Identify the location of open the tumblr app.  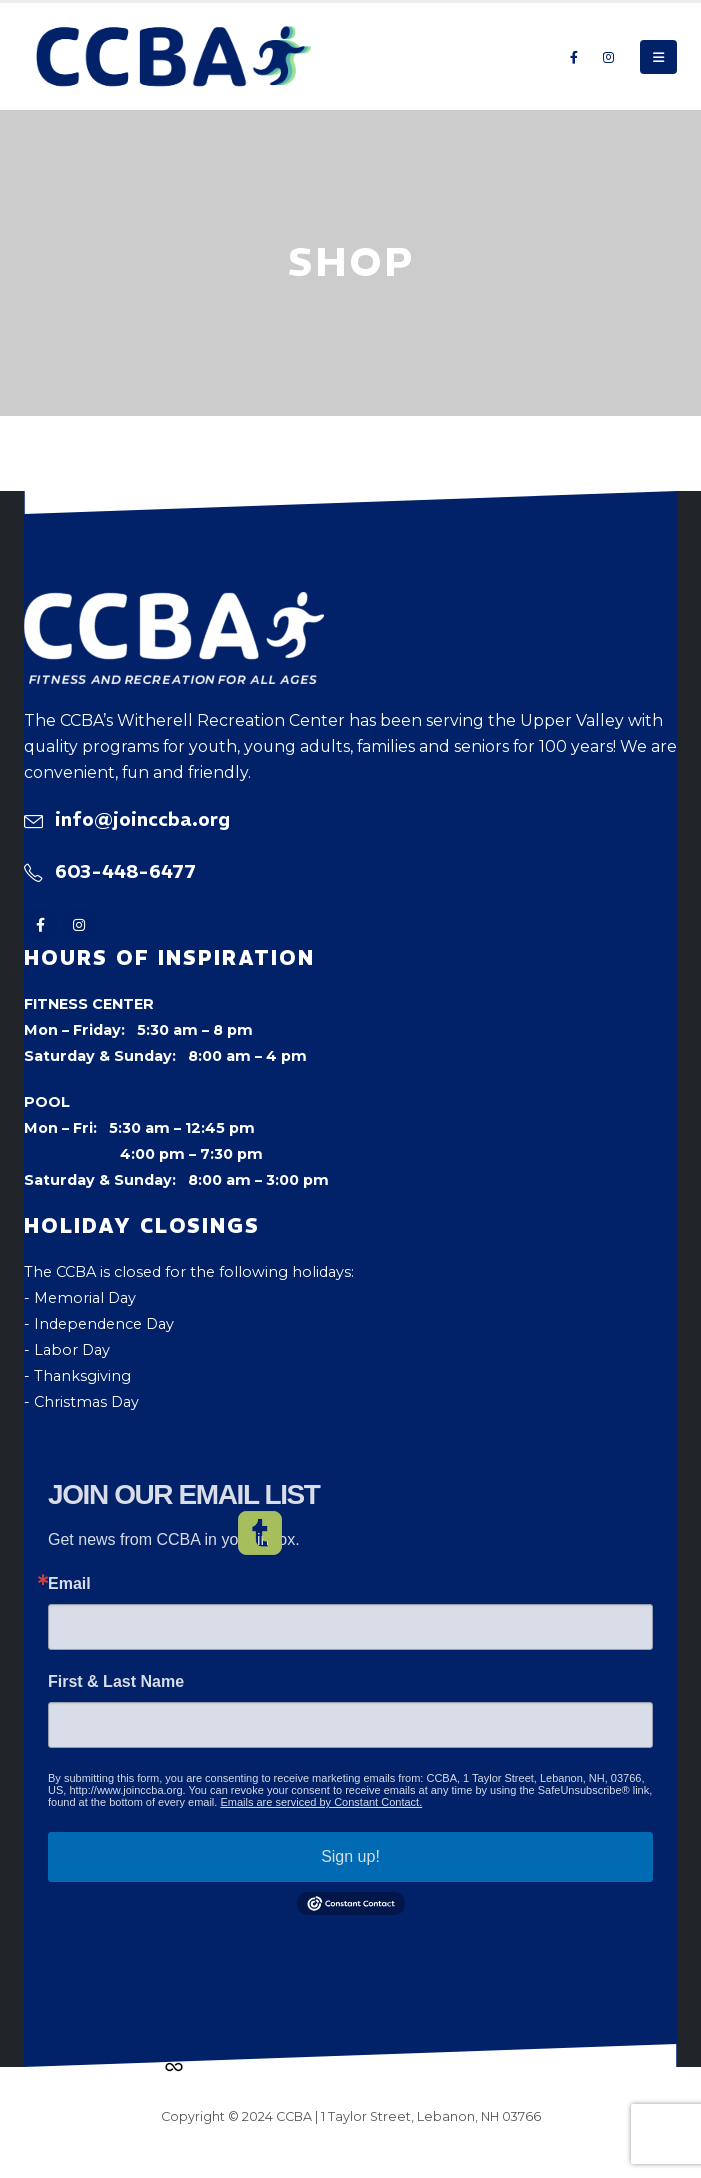
(260, 1533).